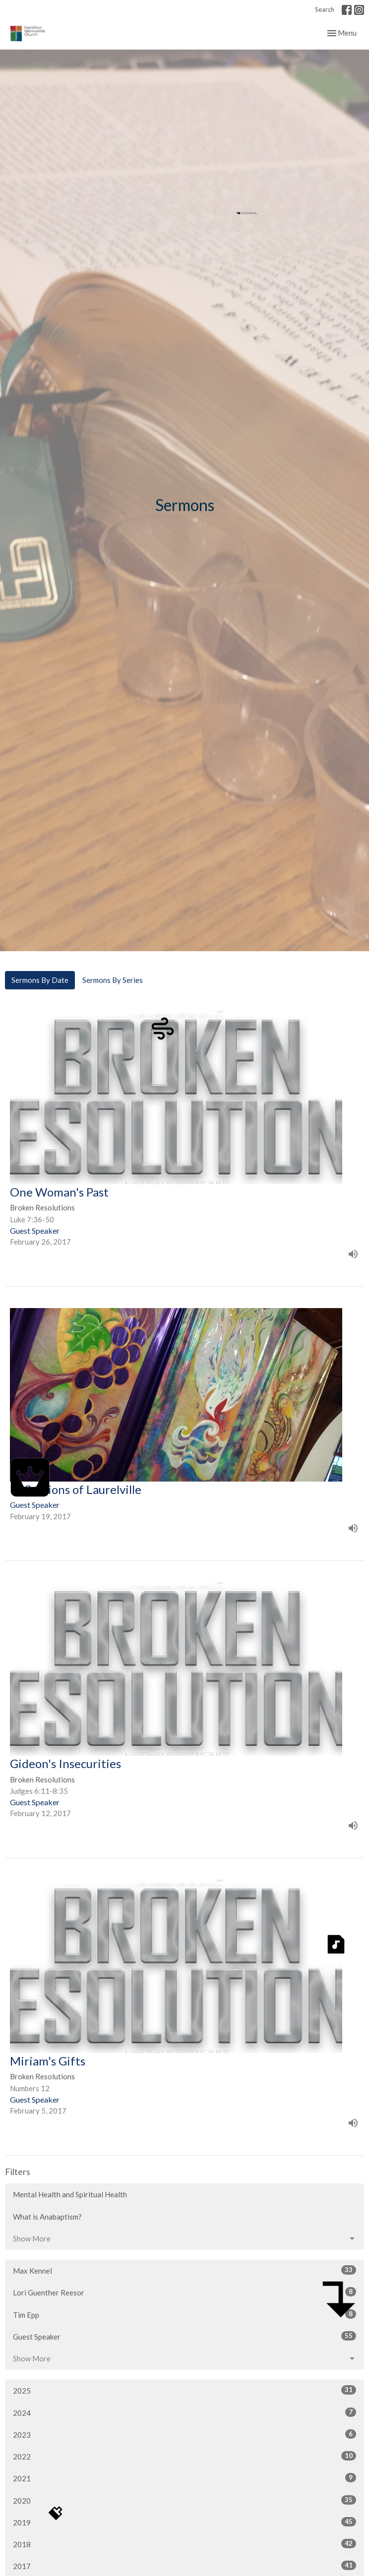  What do you see at coordinates (163, 1029) in the screenshot?
I see `indicates windy weather conditions` at bounding box center [163, 1029].